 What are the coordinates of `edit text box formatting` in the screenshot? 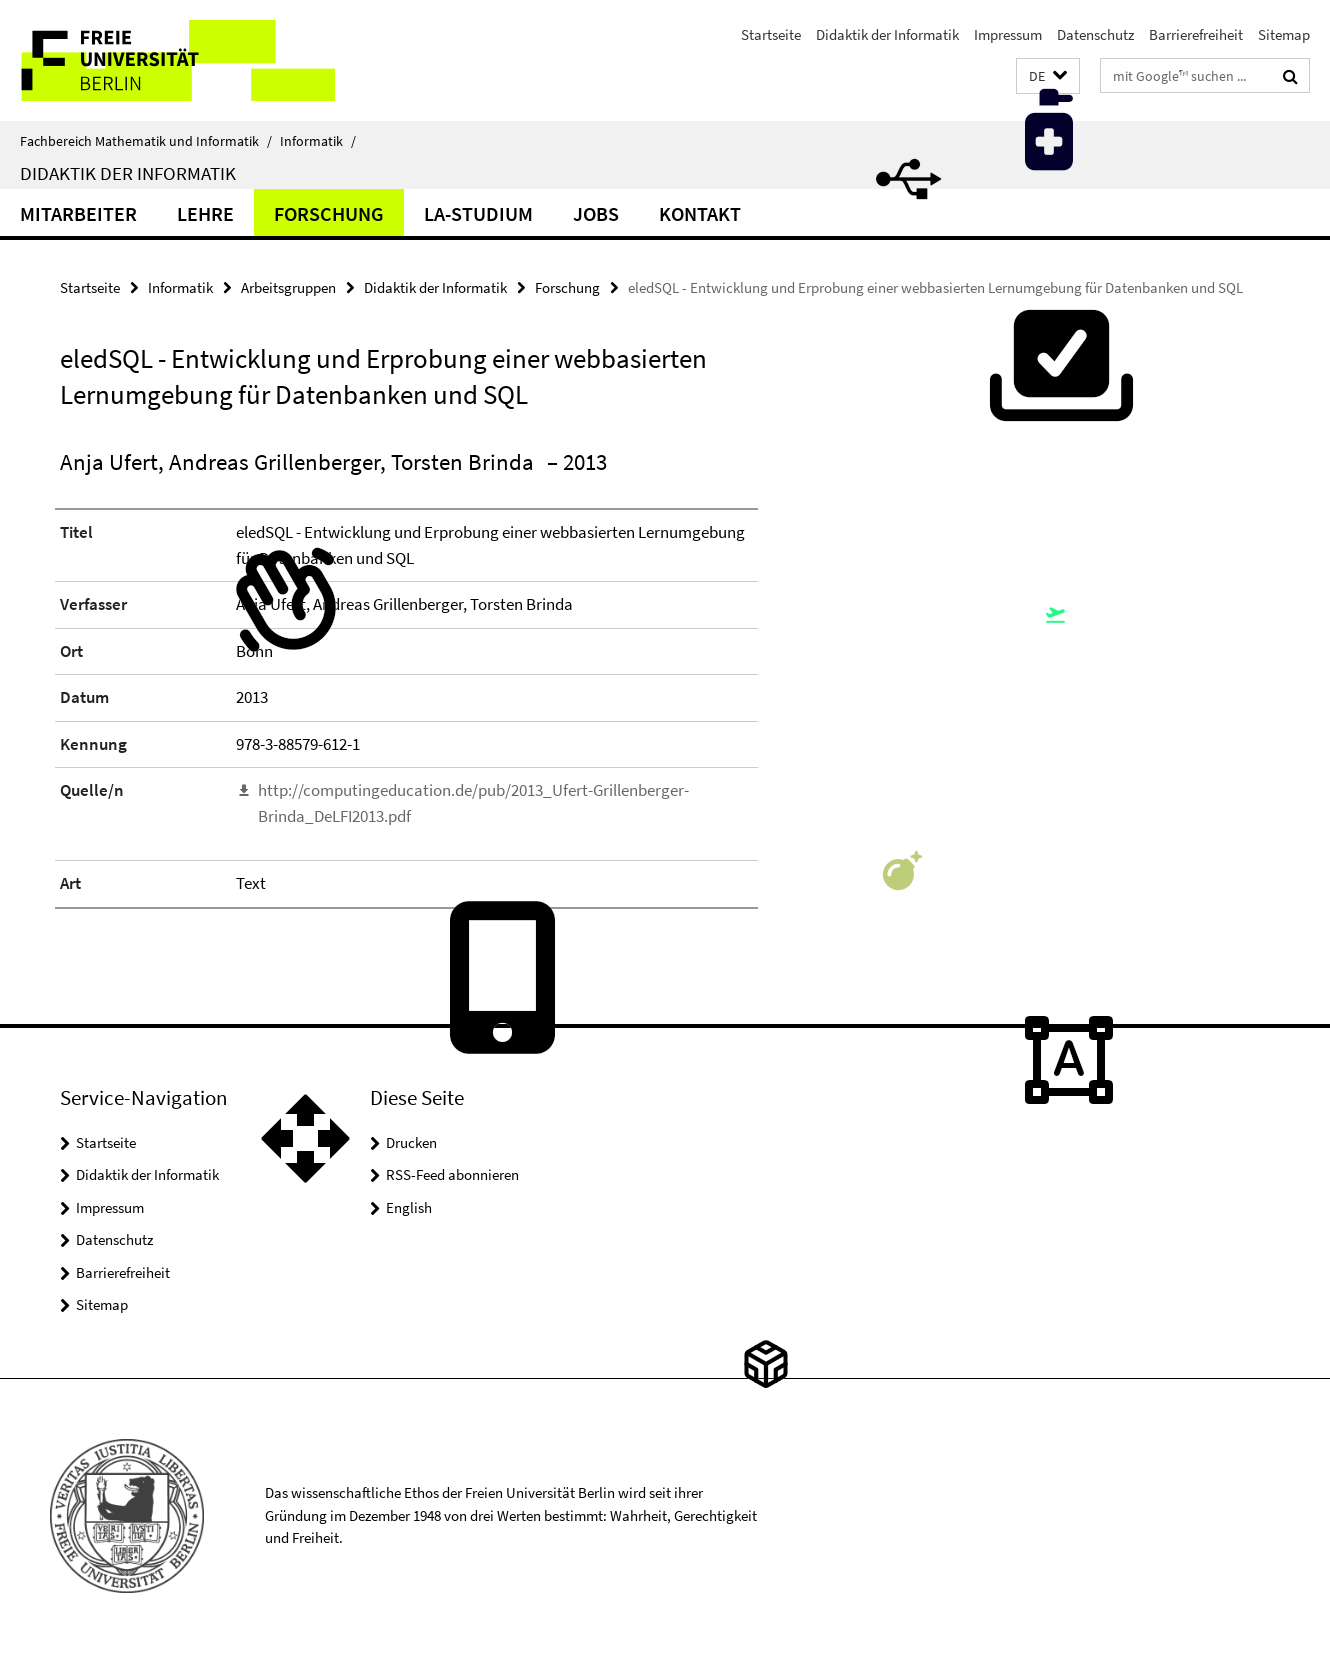 It's located at (1069, 1060).